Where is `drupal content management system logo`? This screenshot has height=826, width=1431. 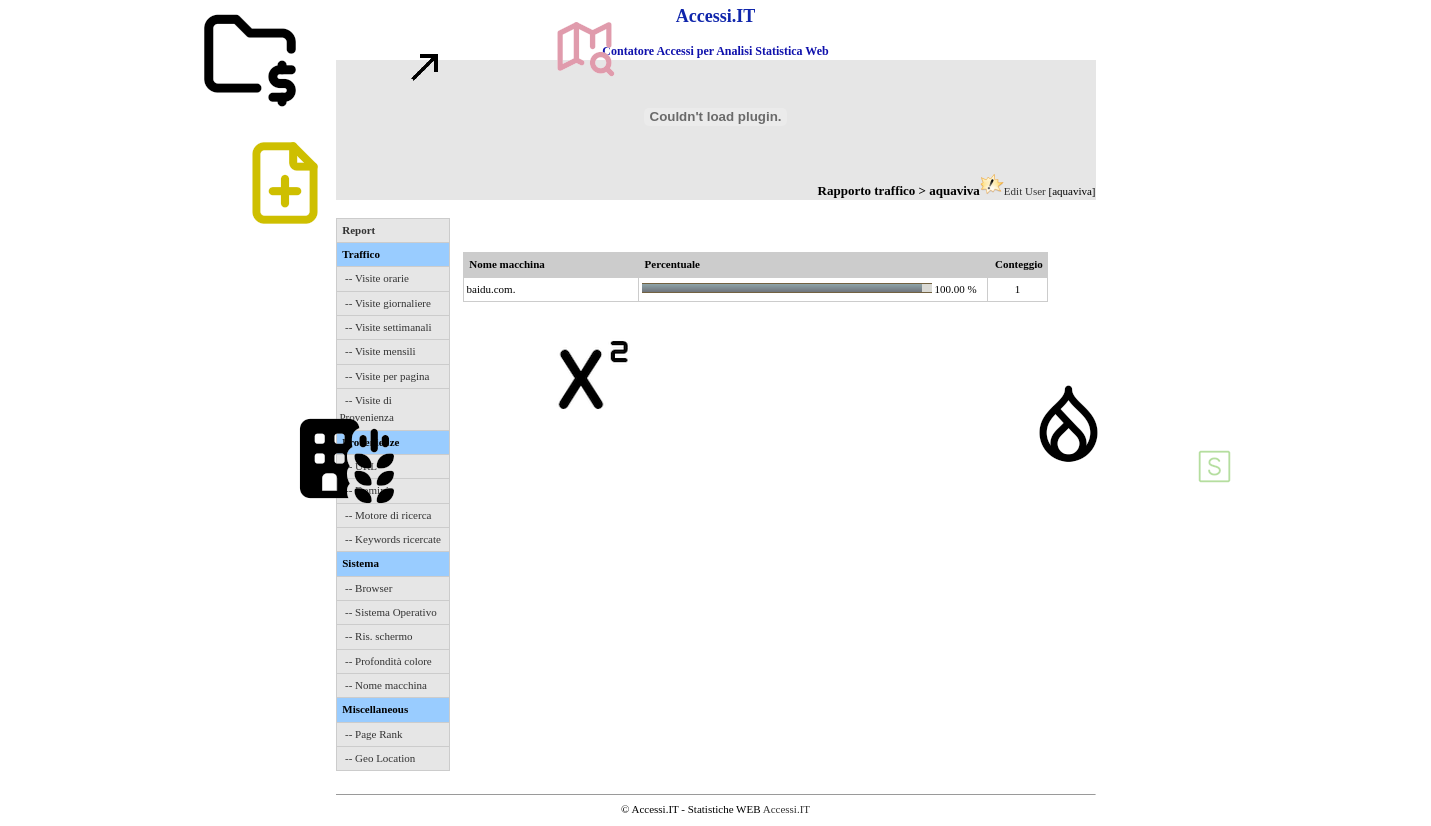
drupal content management system logo is located at coordinates (1068, 425).